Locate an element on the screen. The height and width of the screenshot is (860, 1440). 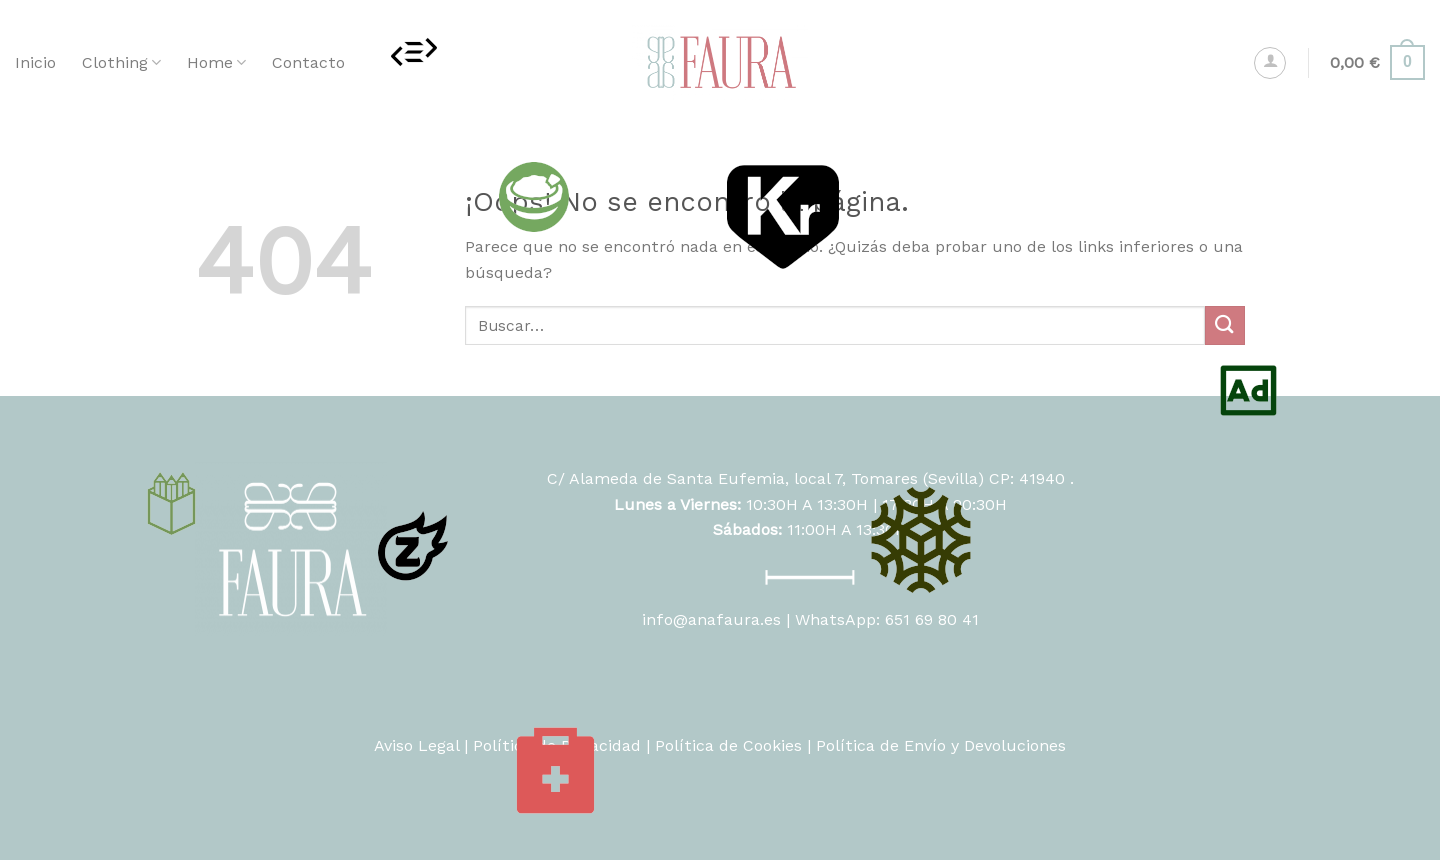
access medical records or patient files is located at coordinates (555, 770).